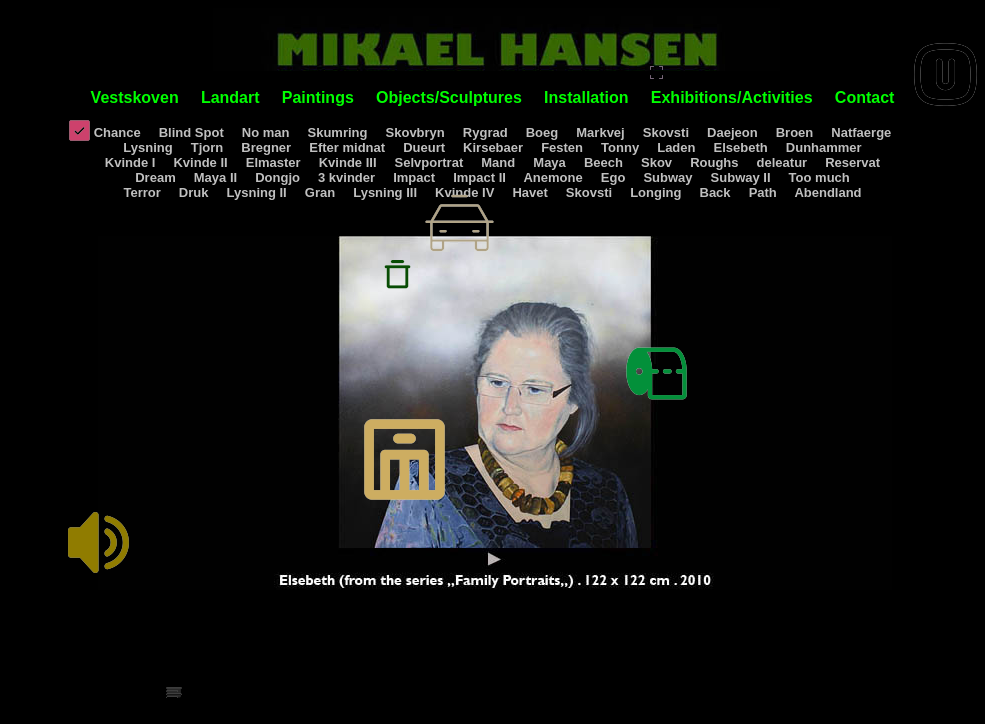 This screenshot has height=724, width=985. What do you see at coordinates (945, 74) in the screenshot?
I see `indicates an item starting with the letter U` at bounding box center [945, 74].